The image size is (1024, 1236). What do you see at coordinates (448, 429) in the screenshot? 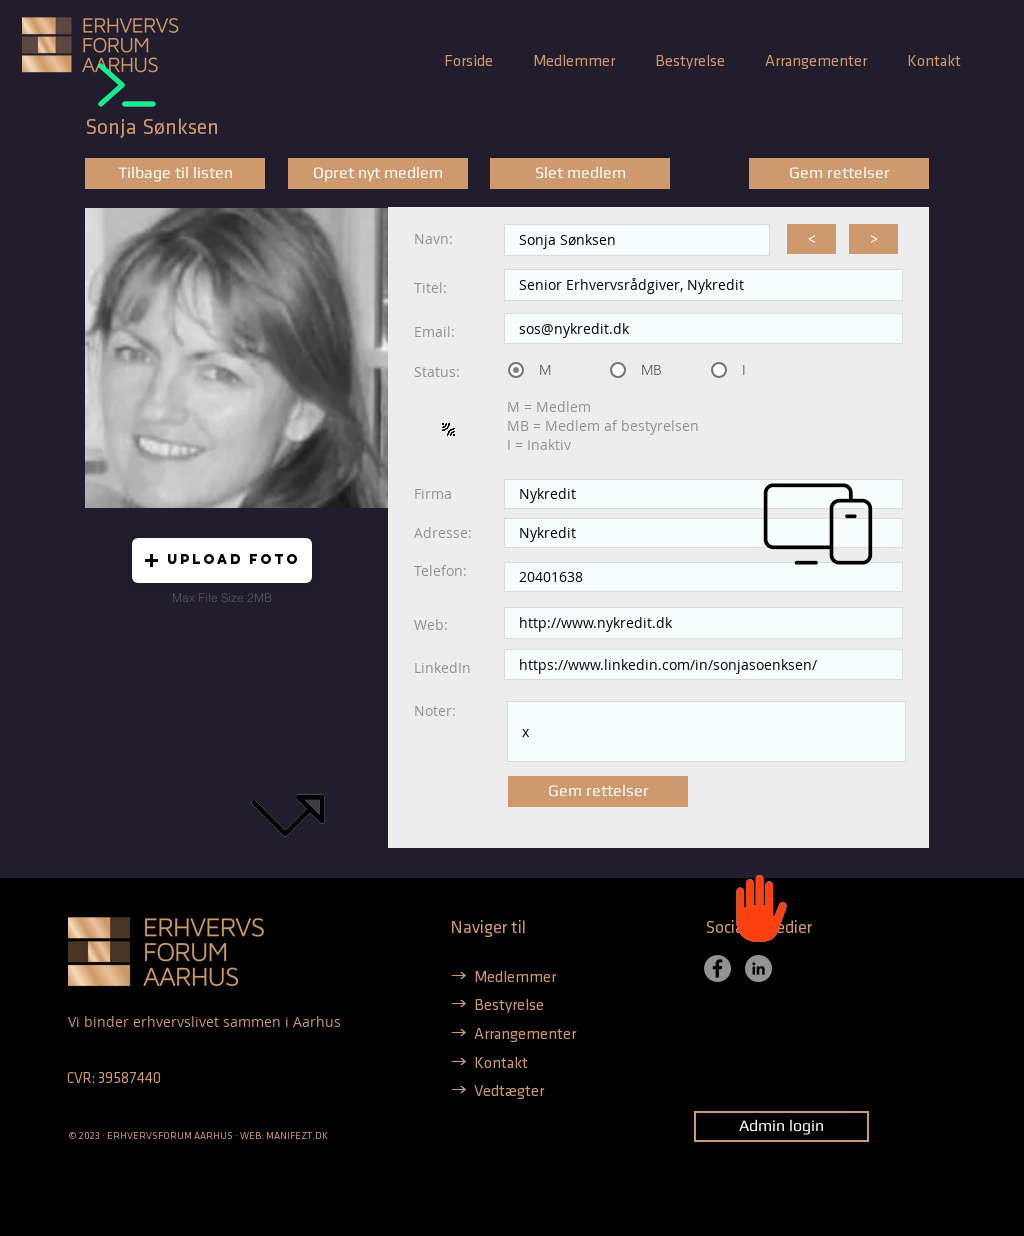
I see `enable light leak or lens flare effect` at bounding box center [448, 429].